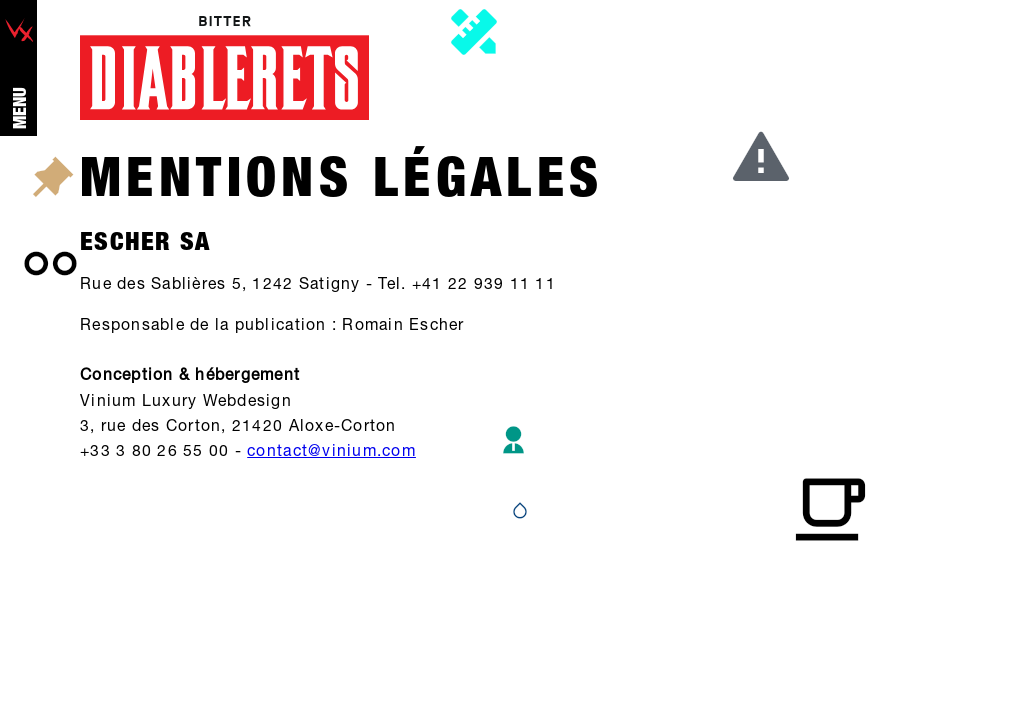 The height and width of the screenshot is (720, 1024). Describe the element at coordinates (520, 511) in the screenshot. I see `adjust color or opacity settings` at that location.